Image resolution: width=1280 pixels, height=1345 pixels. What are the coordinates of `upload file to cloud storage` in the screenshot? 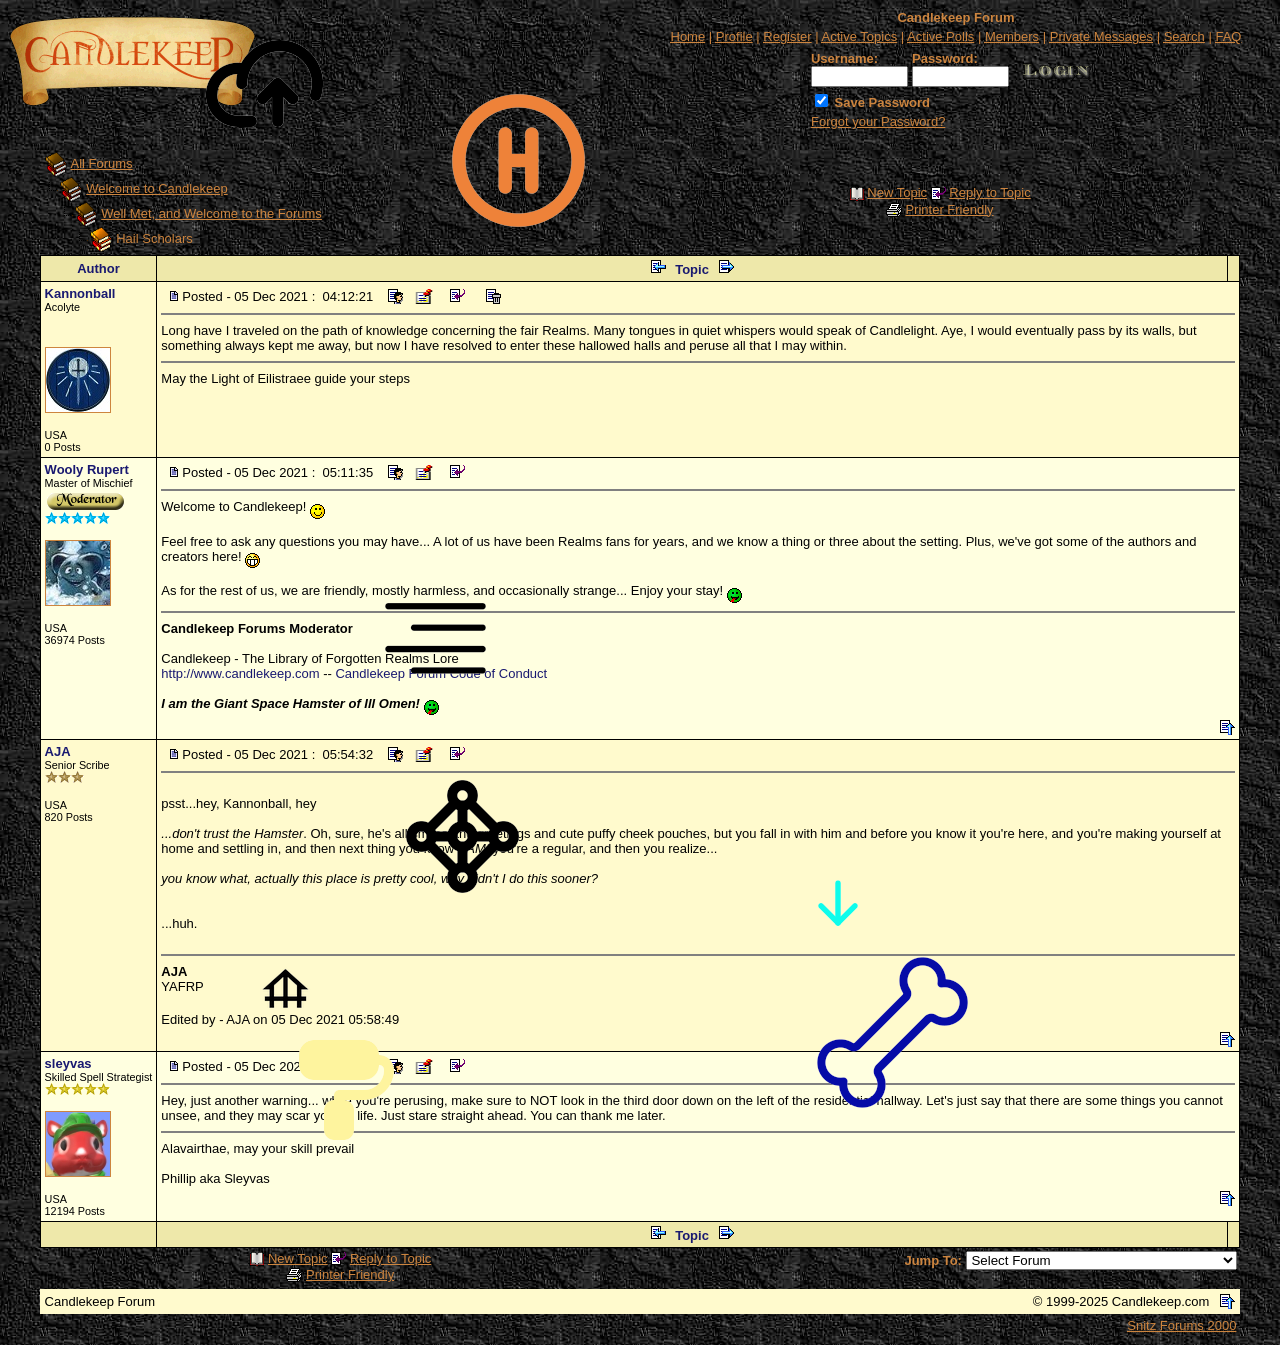 It's located at (264, 83).